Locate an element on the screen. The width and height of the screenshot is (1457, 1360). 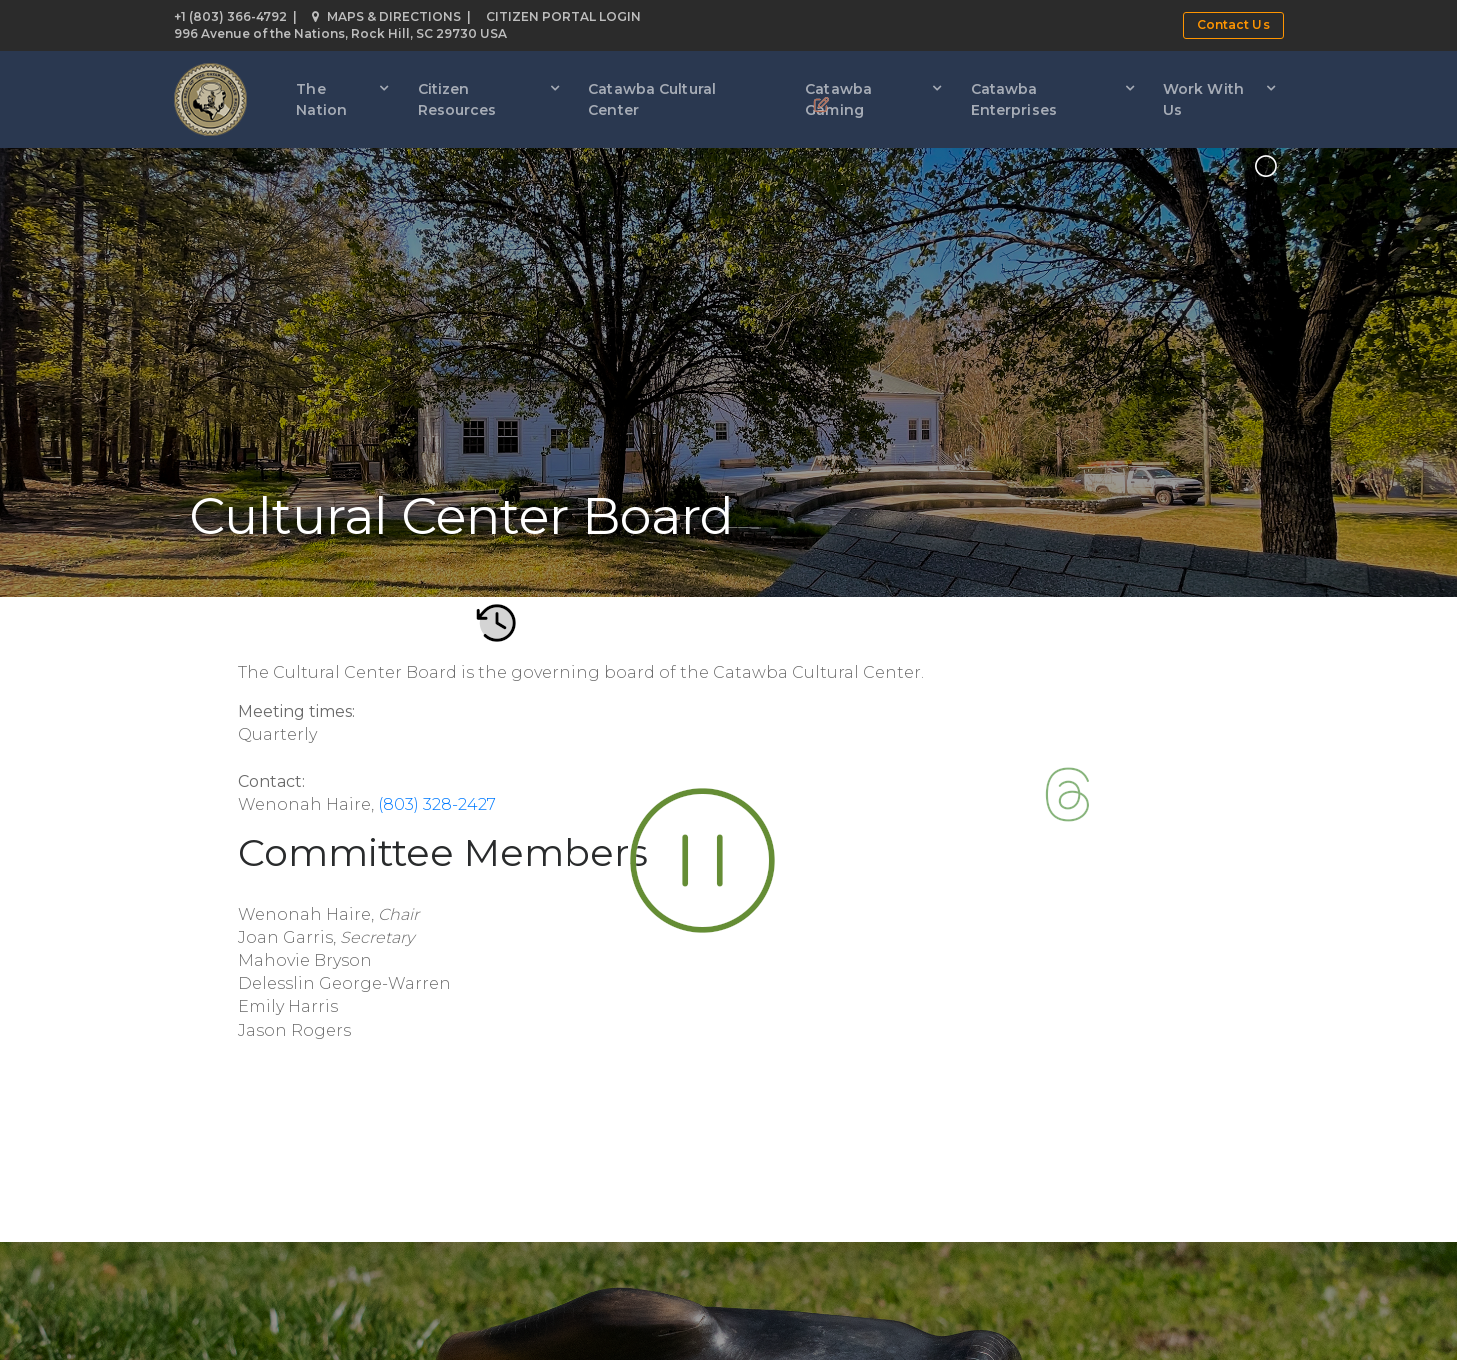
open the Threads app is located at coordinates (1068, 794).